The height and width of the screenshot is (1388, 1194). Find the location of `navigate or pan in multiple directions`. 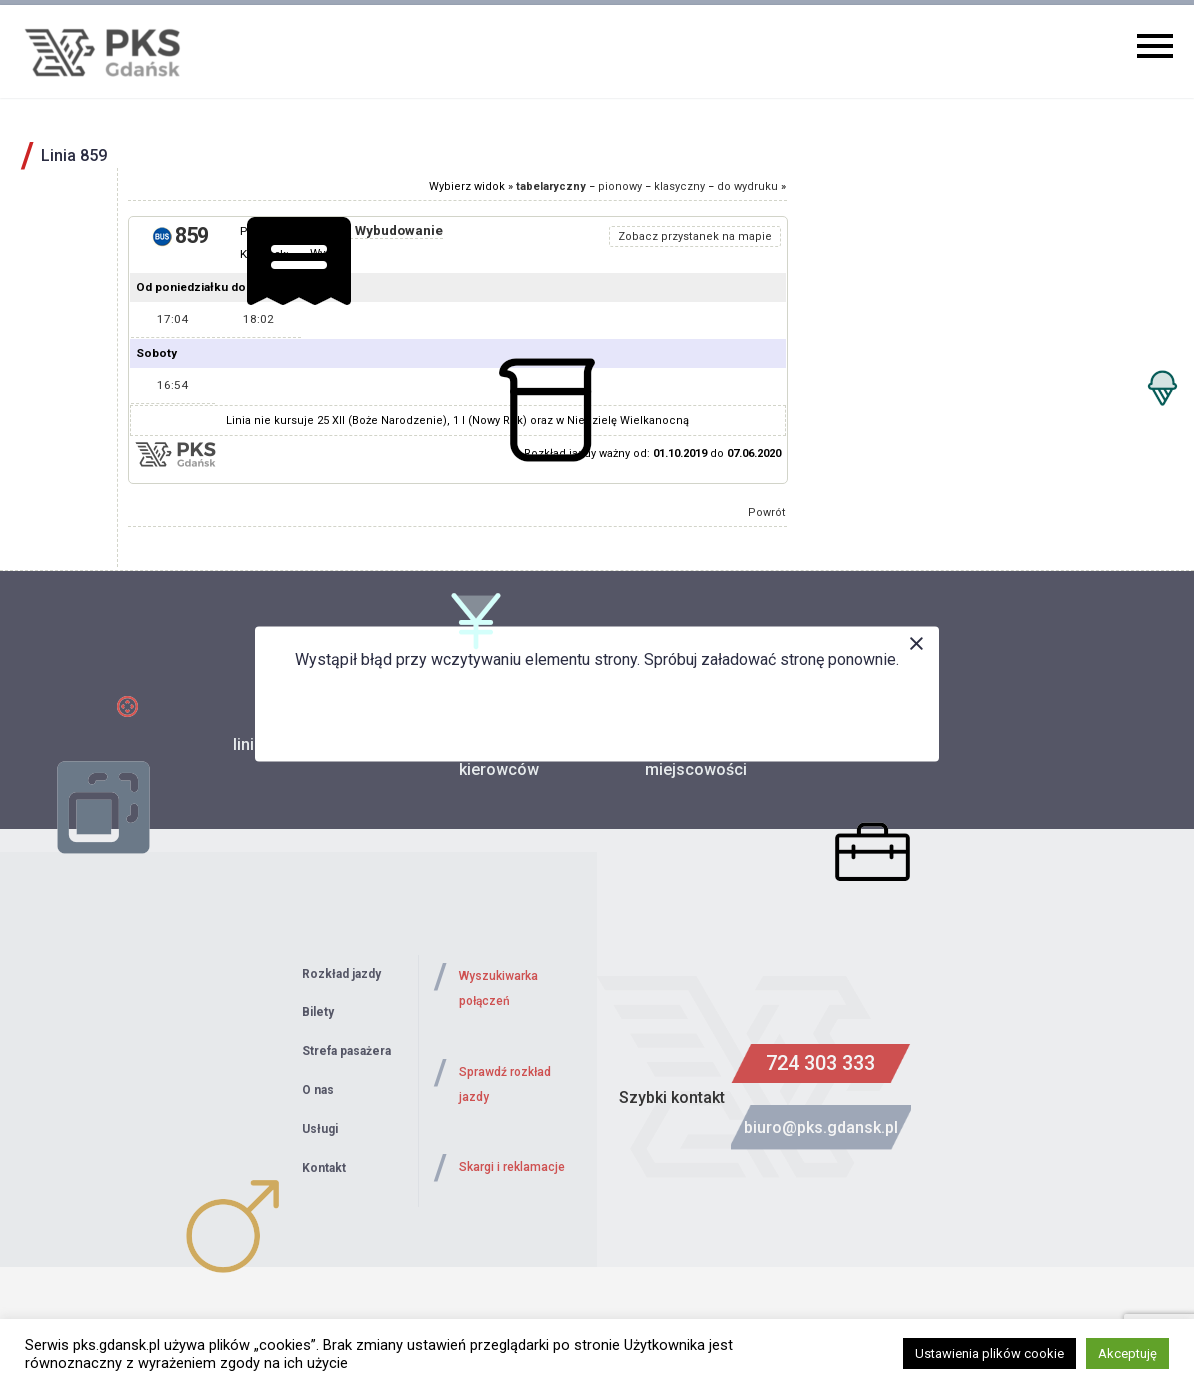

navigate or pan in multiple directions is located at coordinates (127, 706).